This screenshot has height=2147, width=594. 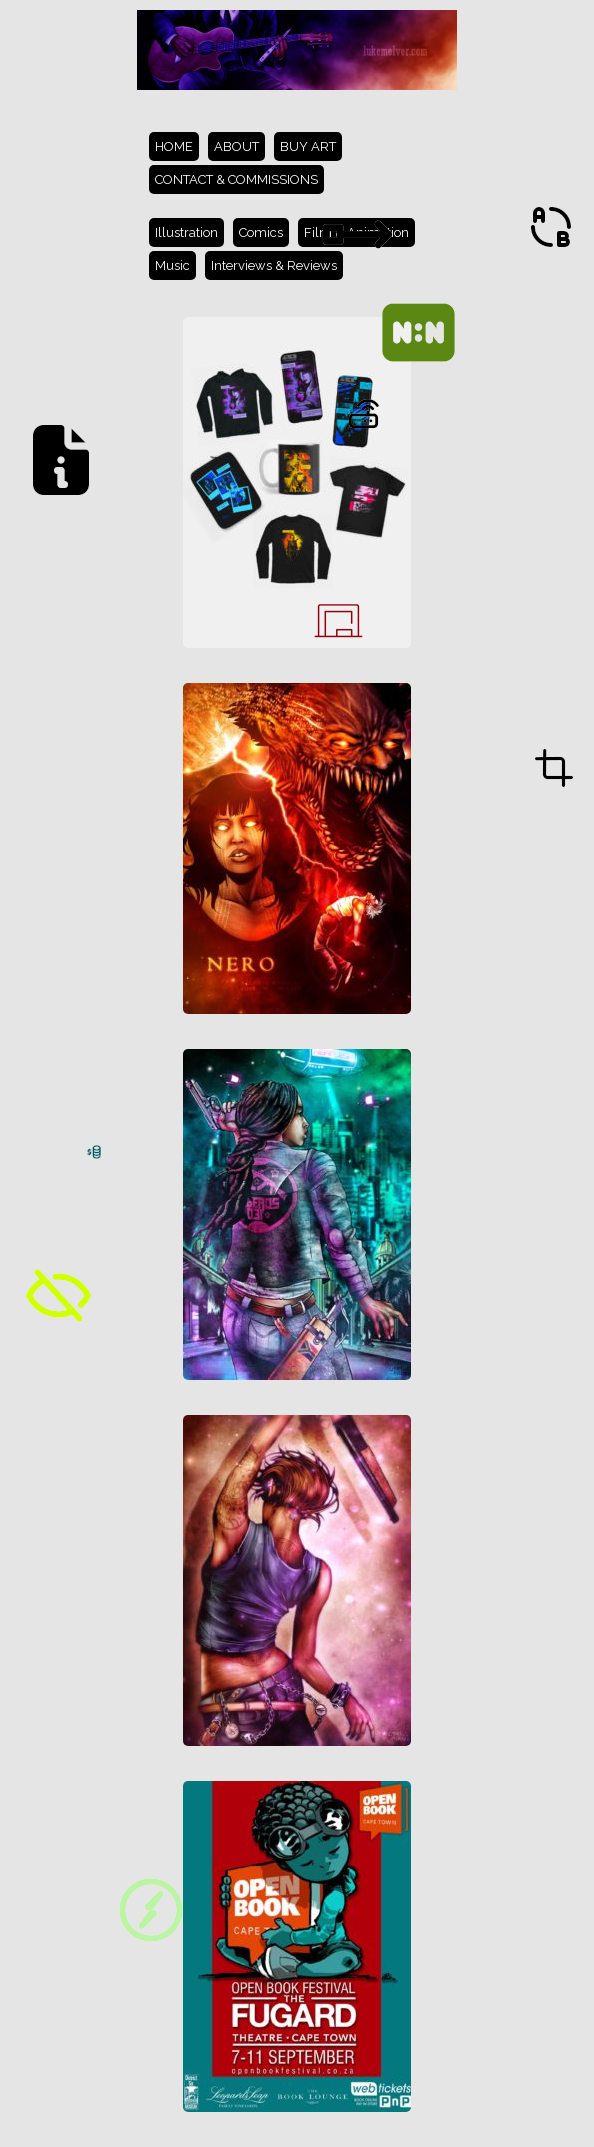 What do you see at coordinates (363, 413) in the screenshot?
I see `access router or network settings` at bounding box center [363, 413].